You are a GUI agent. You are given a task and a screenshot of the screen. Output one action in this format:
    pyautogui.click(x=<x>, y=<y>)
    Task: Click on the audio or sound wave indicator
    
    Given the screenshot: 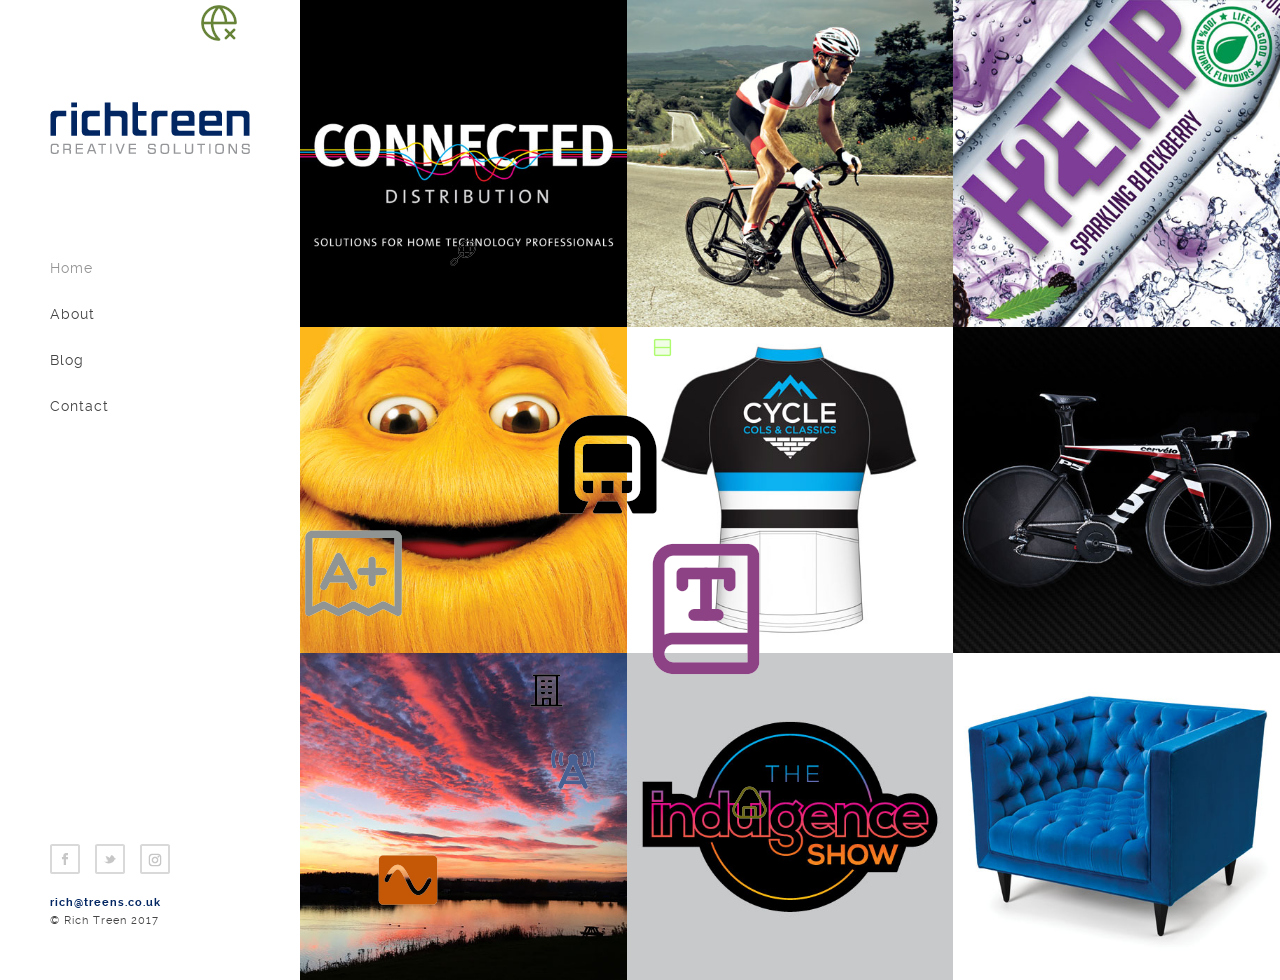 What is the action you would take?
    pyautogui.click(x=408, y=880)
    